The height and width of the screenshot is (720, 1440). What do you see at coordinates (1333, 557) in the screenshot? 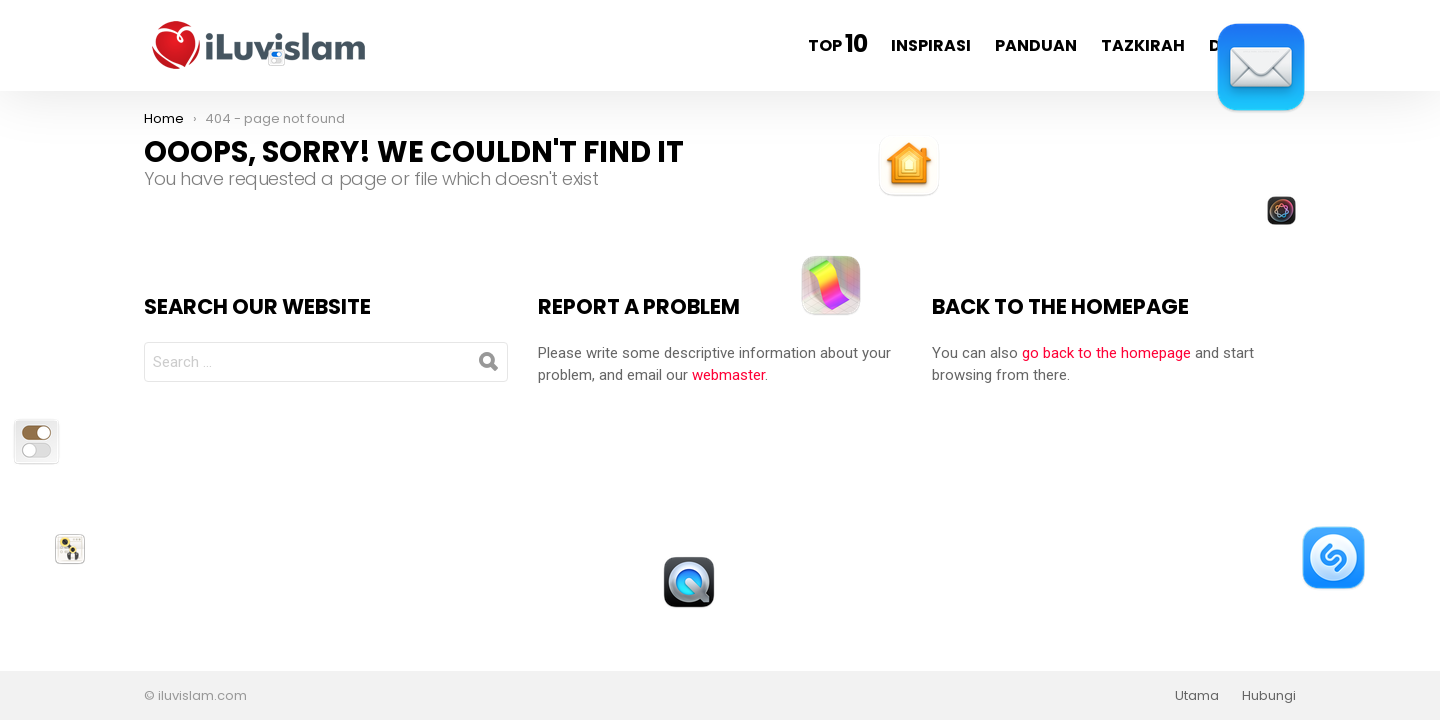
I see `identify a song playing nearby` at bounding box center [1333, 557].